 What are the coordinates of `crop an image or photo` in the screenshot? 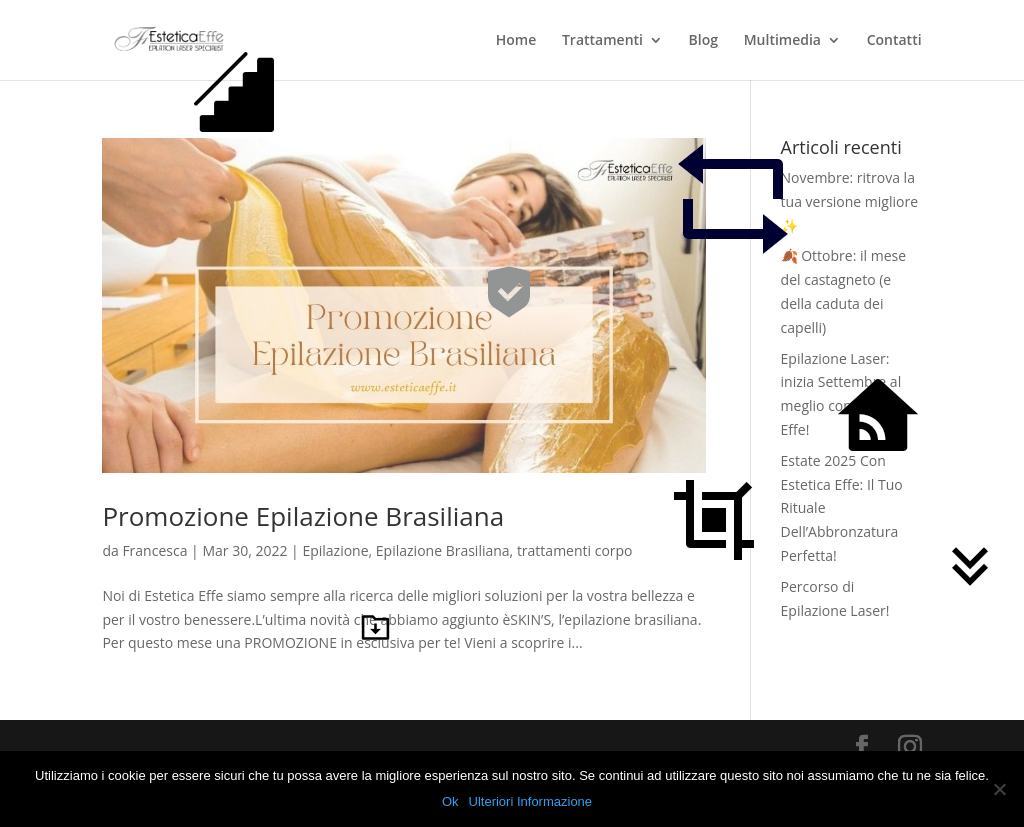 It's located at (714, 520).